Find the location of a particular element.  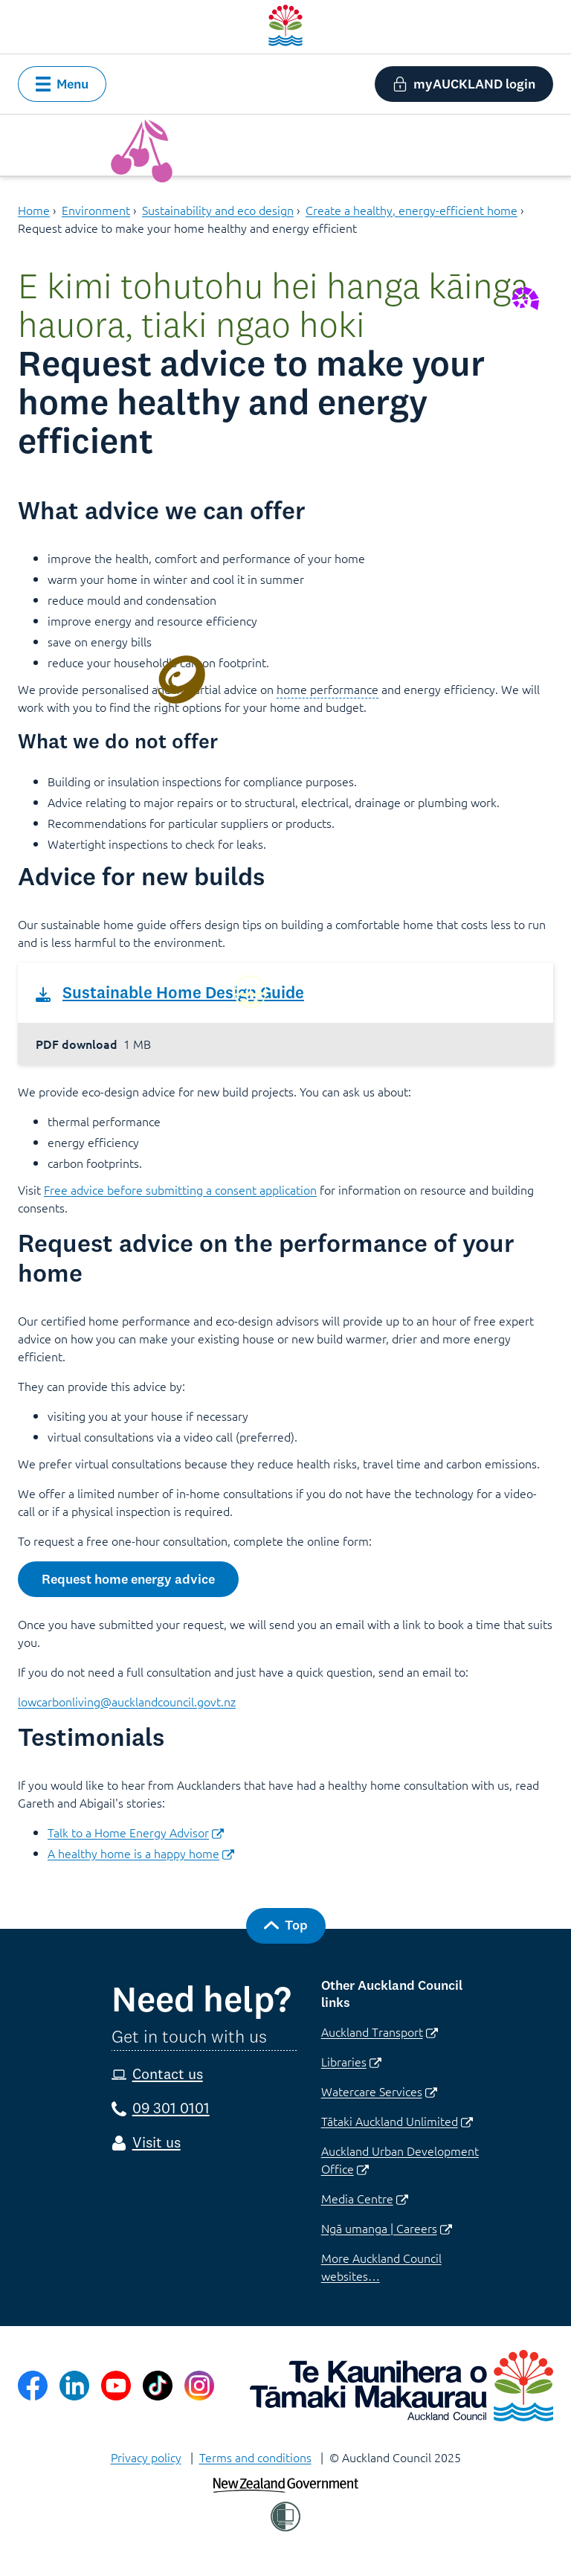

indicates ocean or maritime game mode is located at coordinates (250, 992).